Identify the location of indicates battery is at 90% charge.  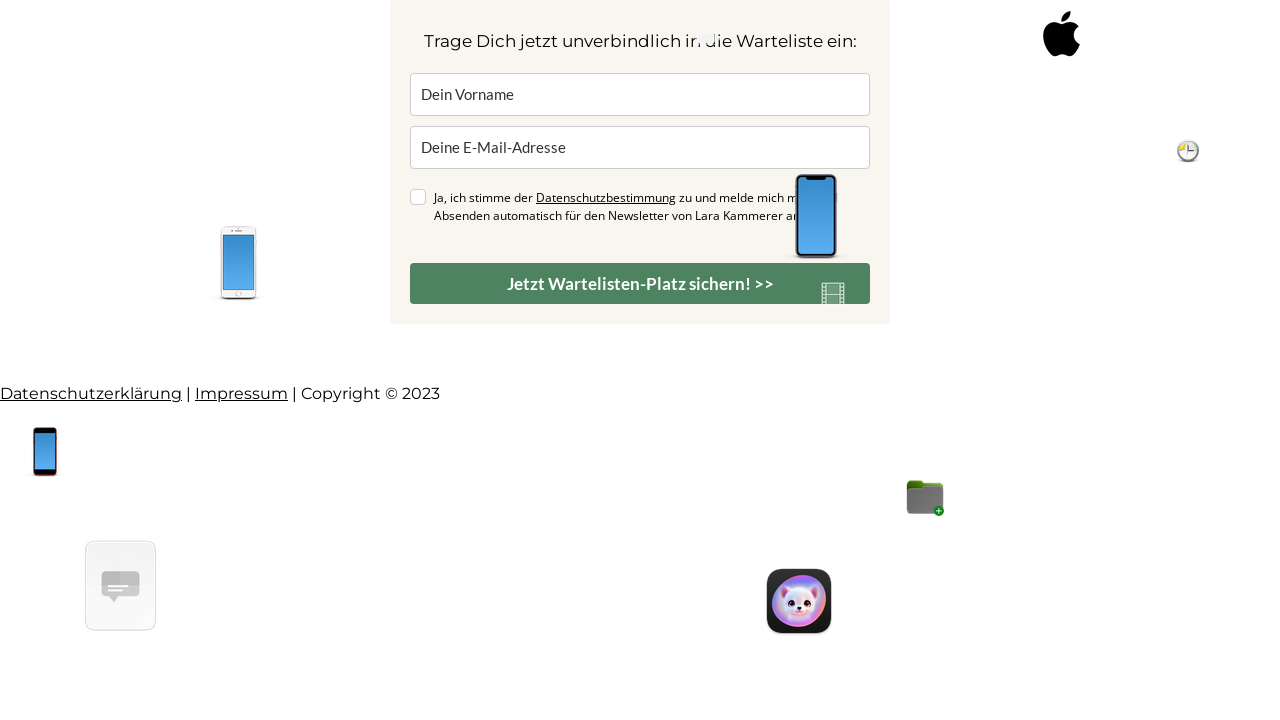
(707, 38).